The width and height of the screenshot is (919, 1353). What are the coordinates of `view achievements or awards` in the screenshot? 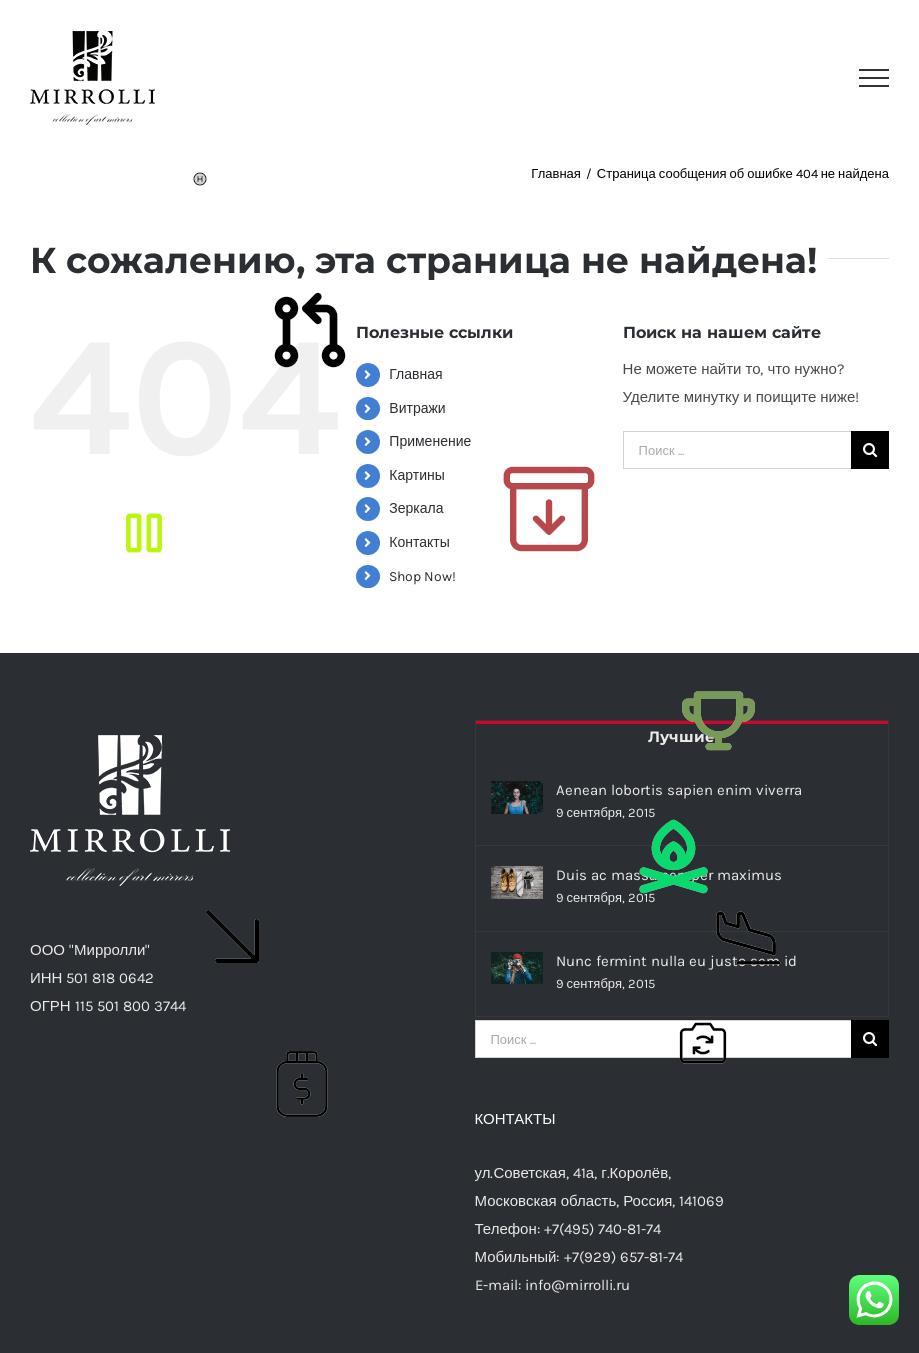 It's located at (718, 718).